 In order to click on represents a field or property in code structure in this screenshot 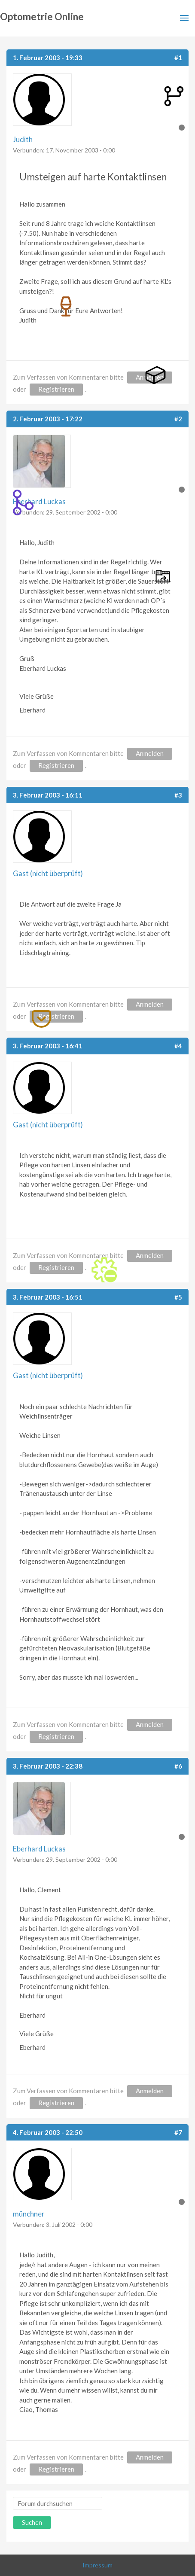, I will do `click(155, 375)`.